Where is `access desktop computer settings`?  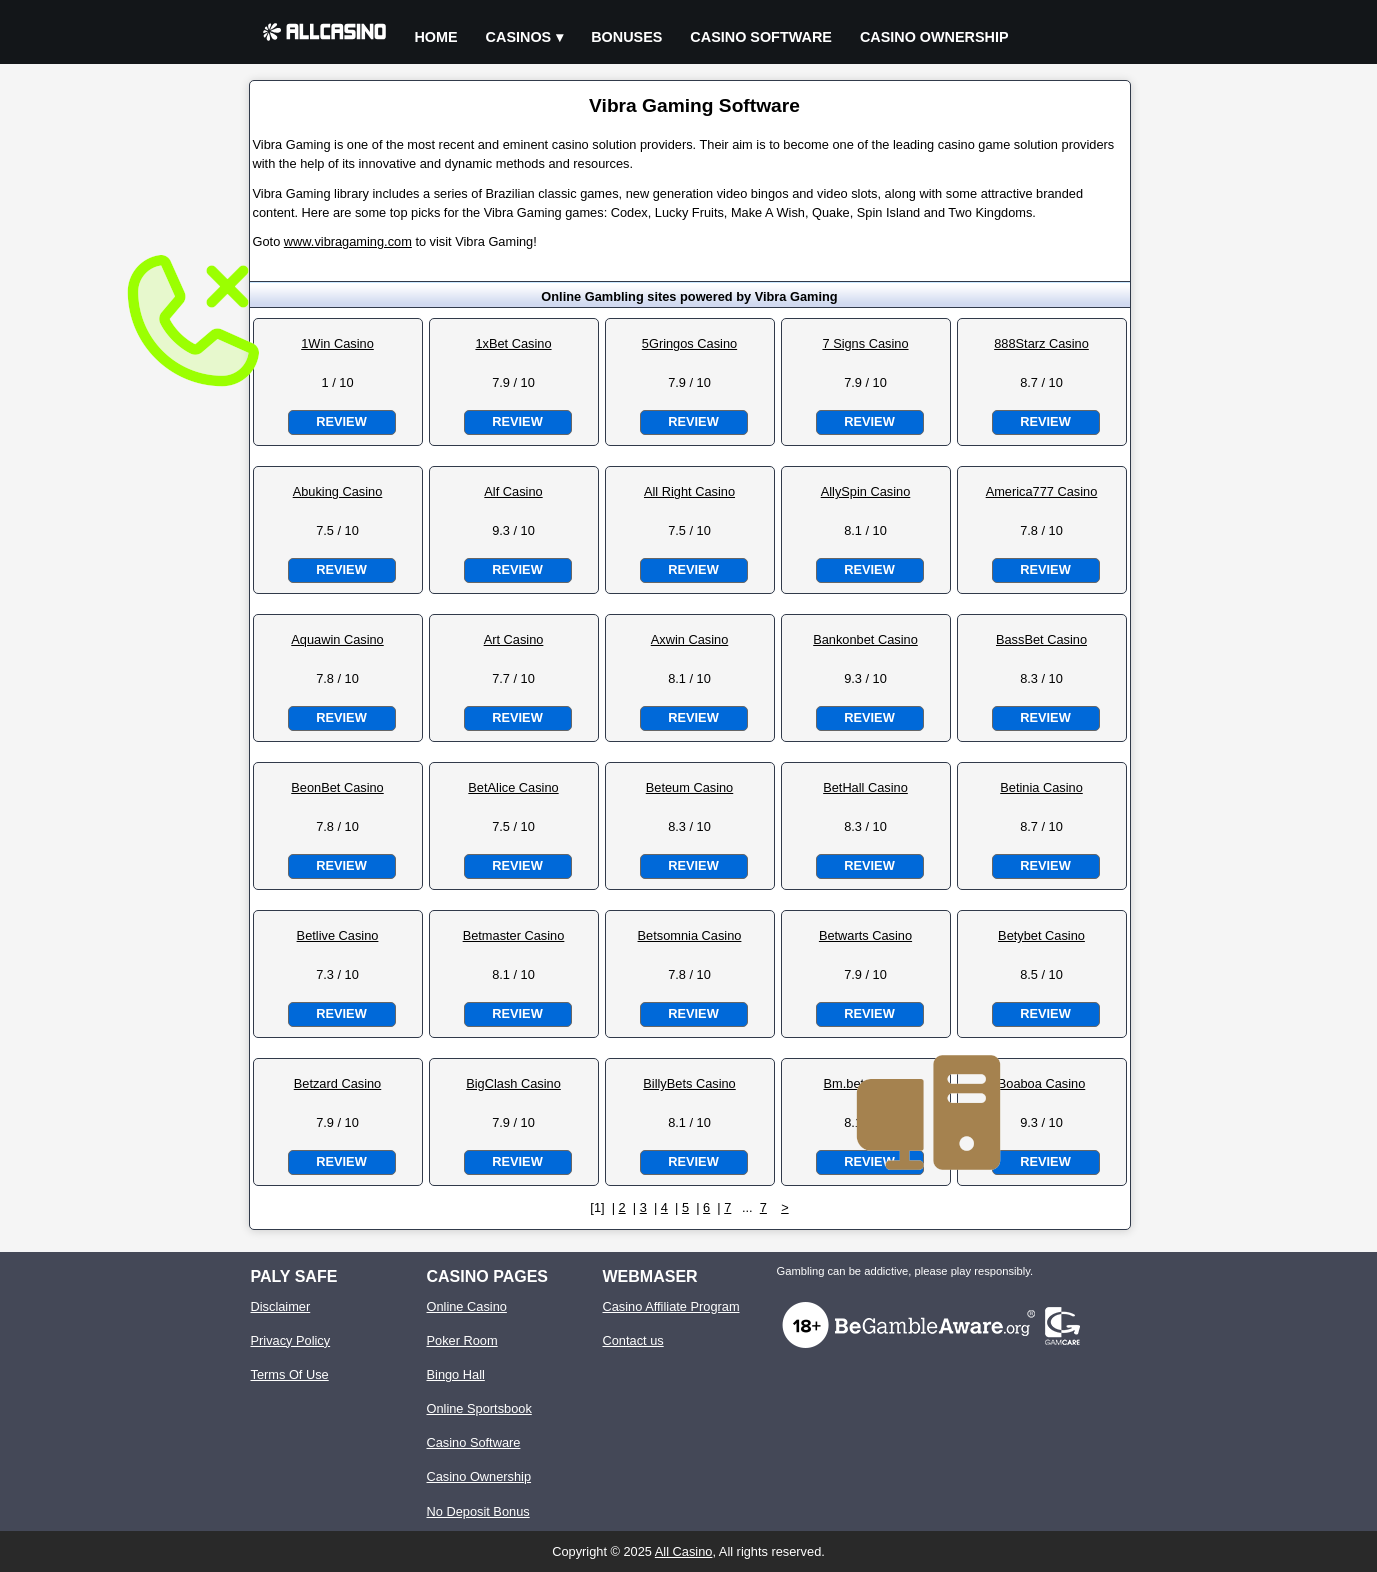
access desktop computer settings is located at coordinates (928, 1112).